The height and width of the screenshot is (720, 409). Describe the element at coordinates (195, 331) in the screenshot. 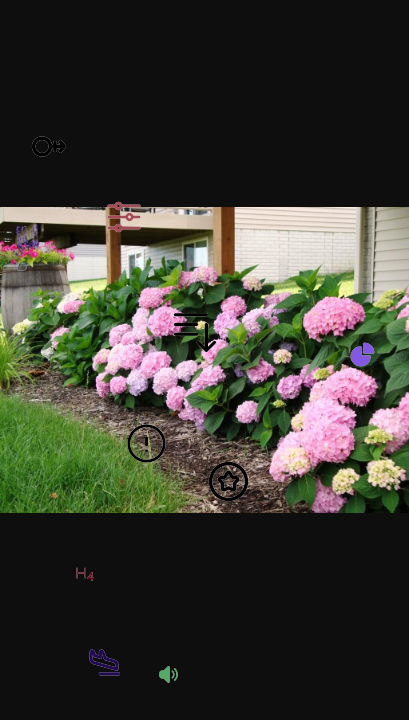

I see `sort list in descending order` at that location.